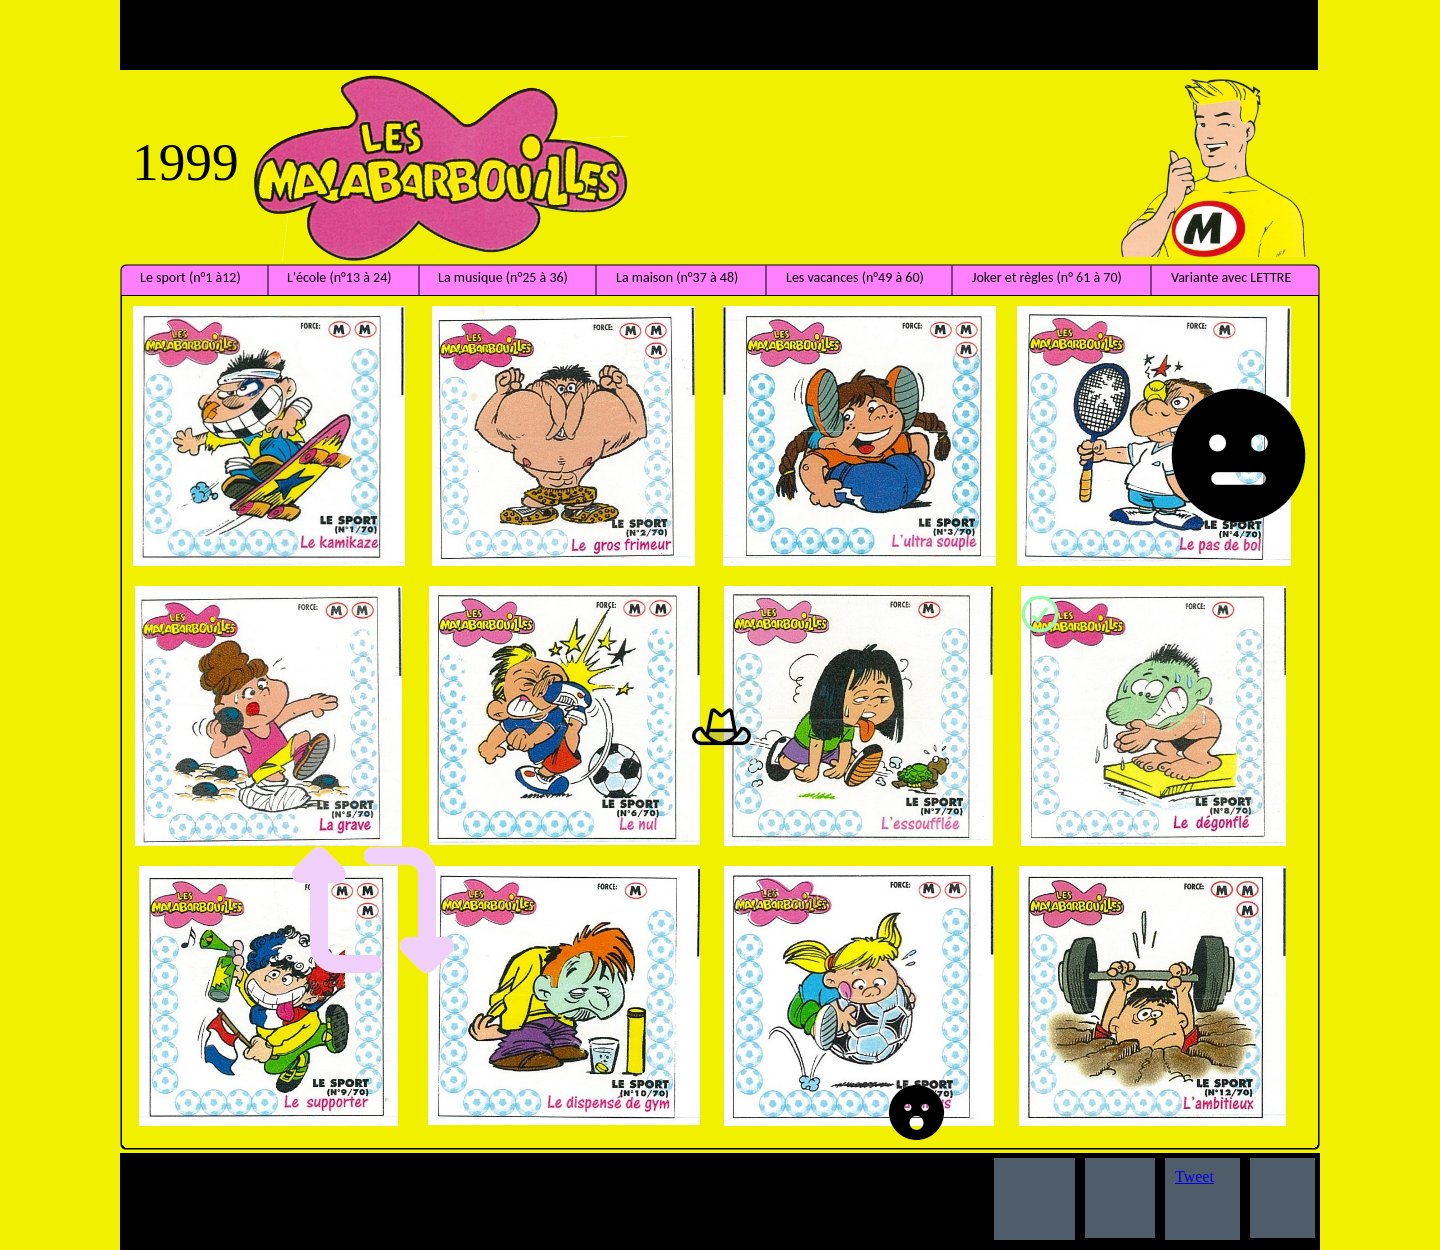 The image size is (1440, 1250). Describe the element at coordinates (721, 728) in the screenshot. I see `select western or country theme` at that location.